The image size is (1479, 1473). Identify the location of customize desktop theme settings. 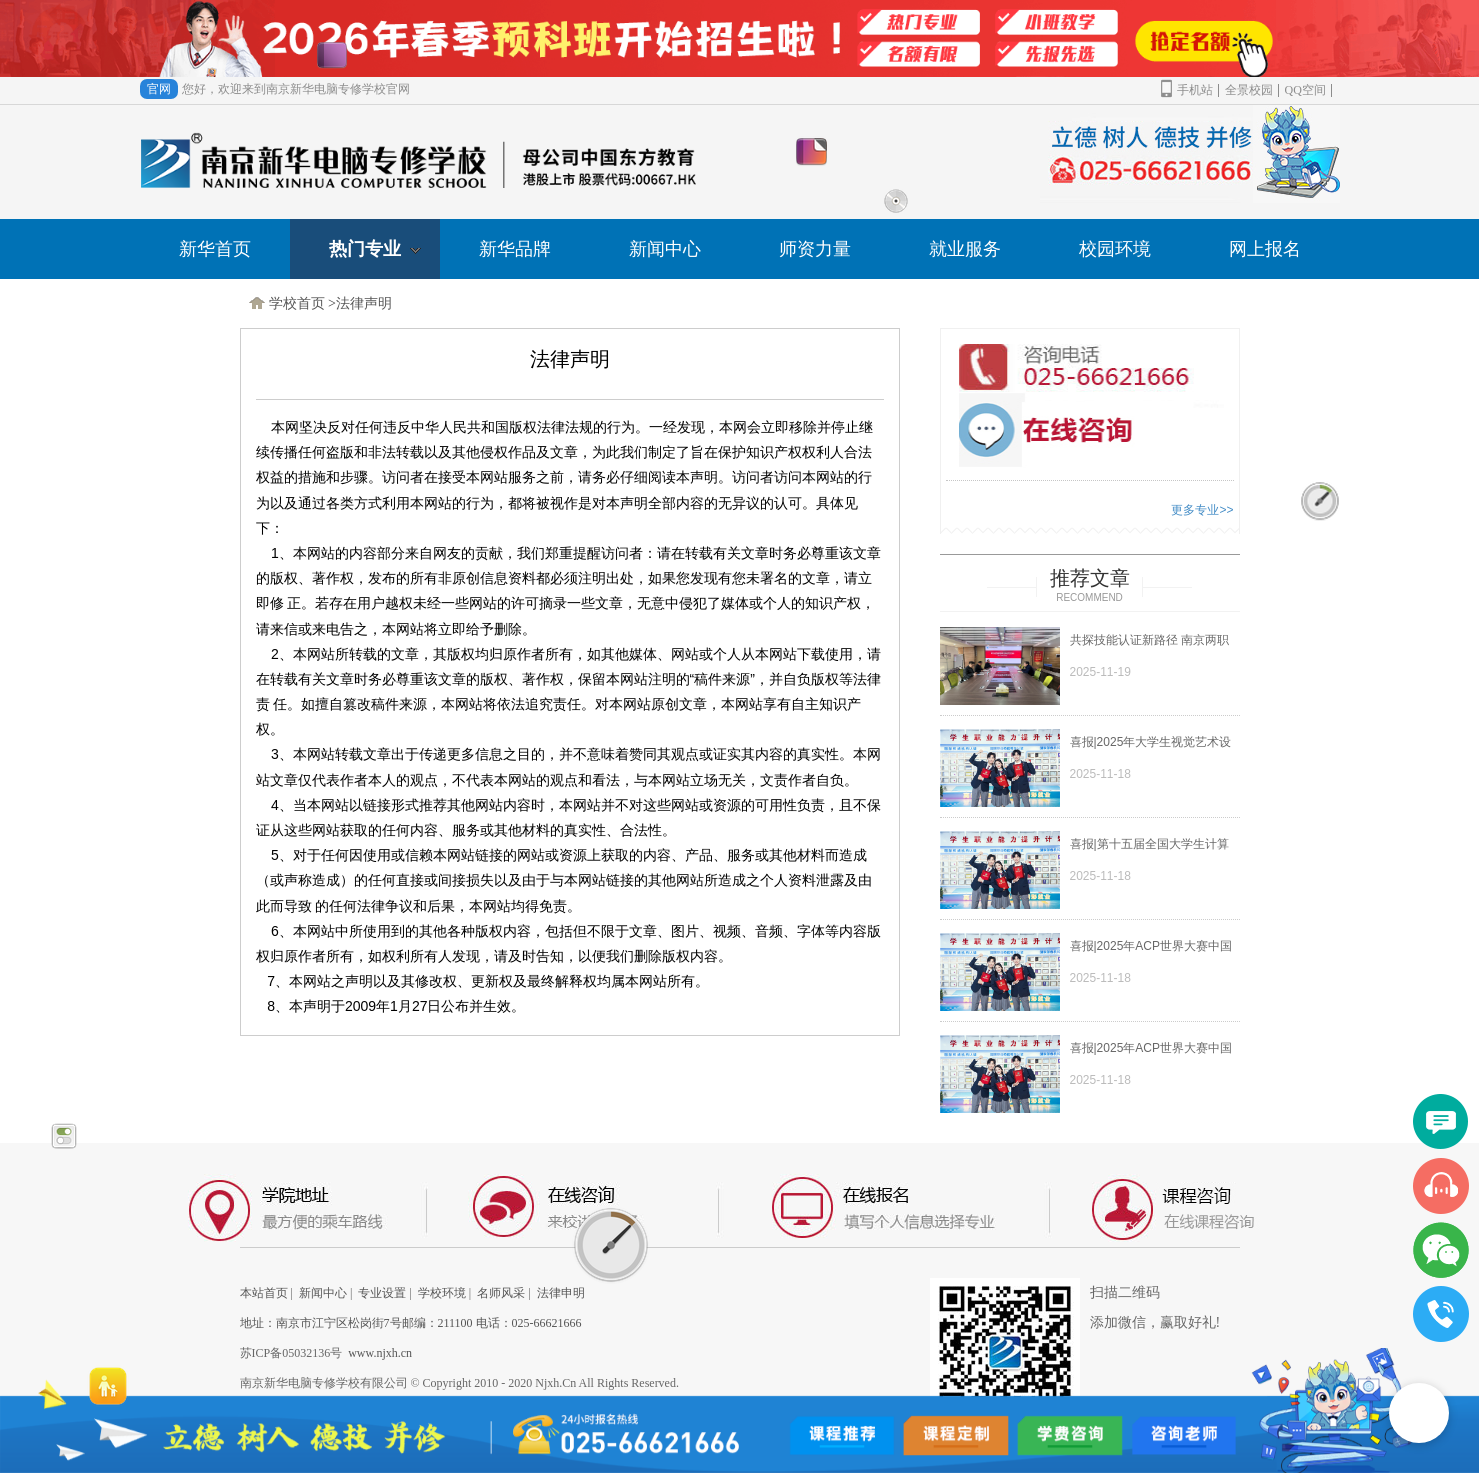
(811, 151).